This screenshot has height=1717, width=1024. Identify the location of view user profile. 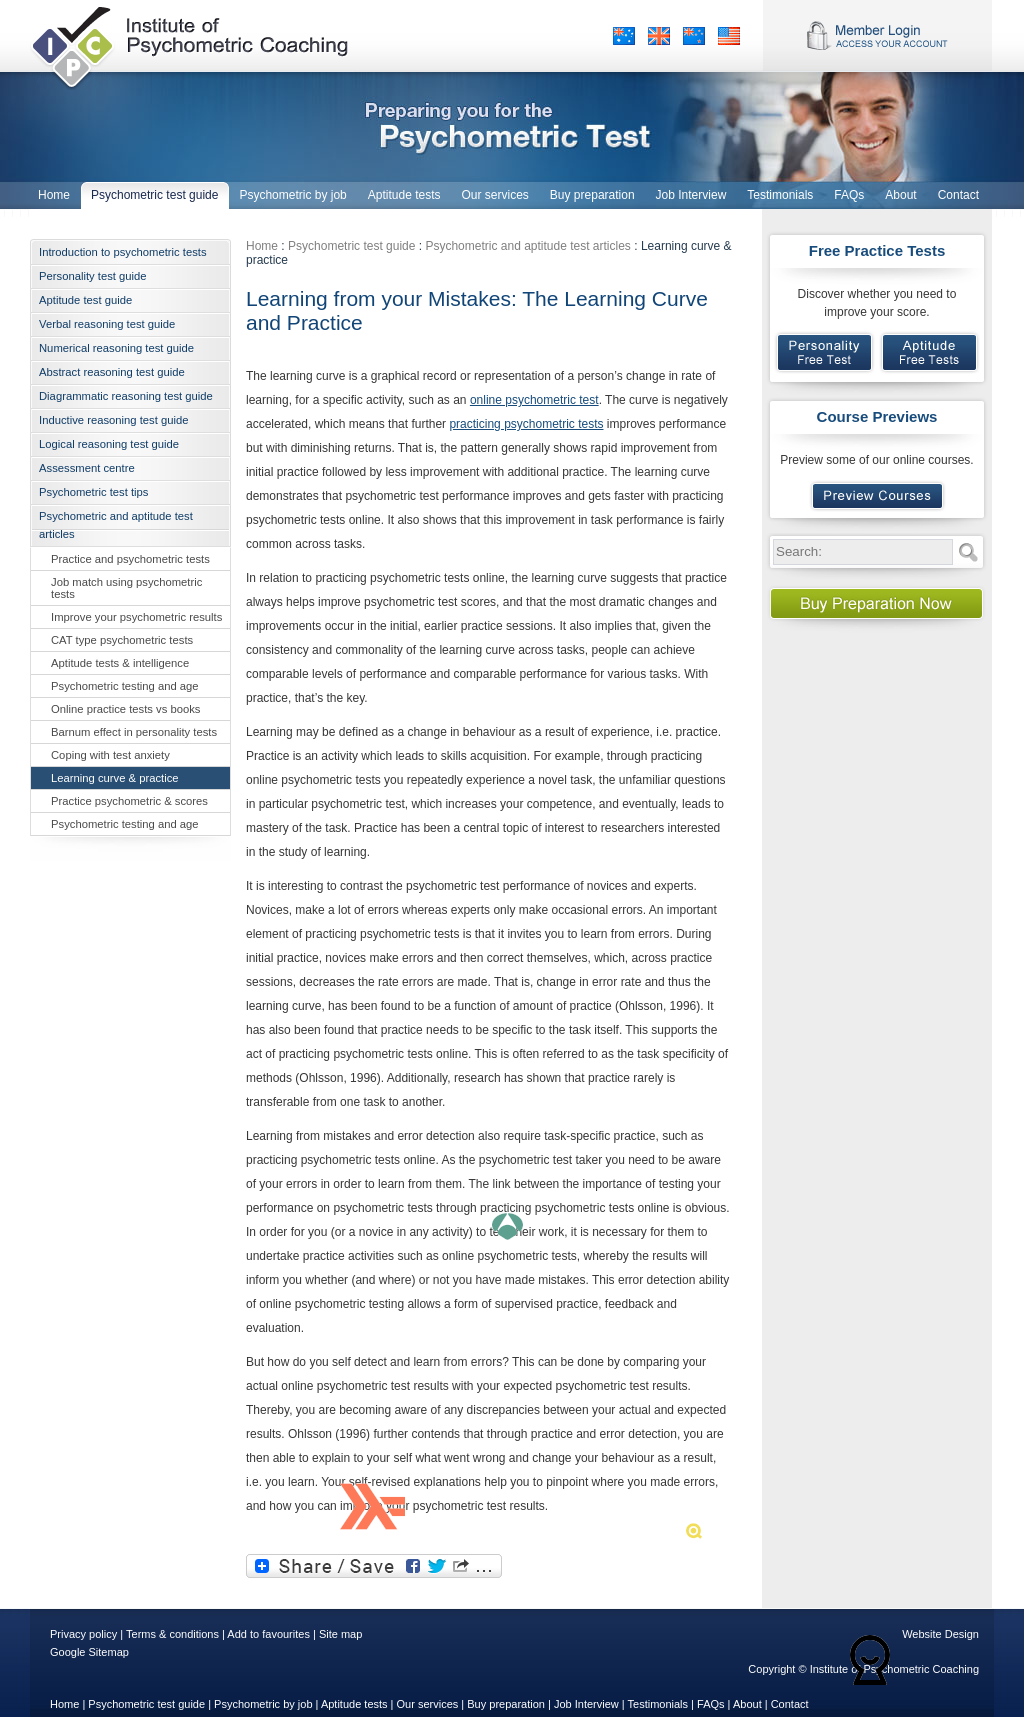
(870, 1660).